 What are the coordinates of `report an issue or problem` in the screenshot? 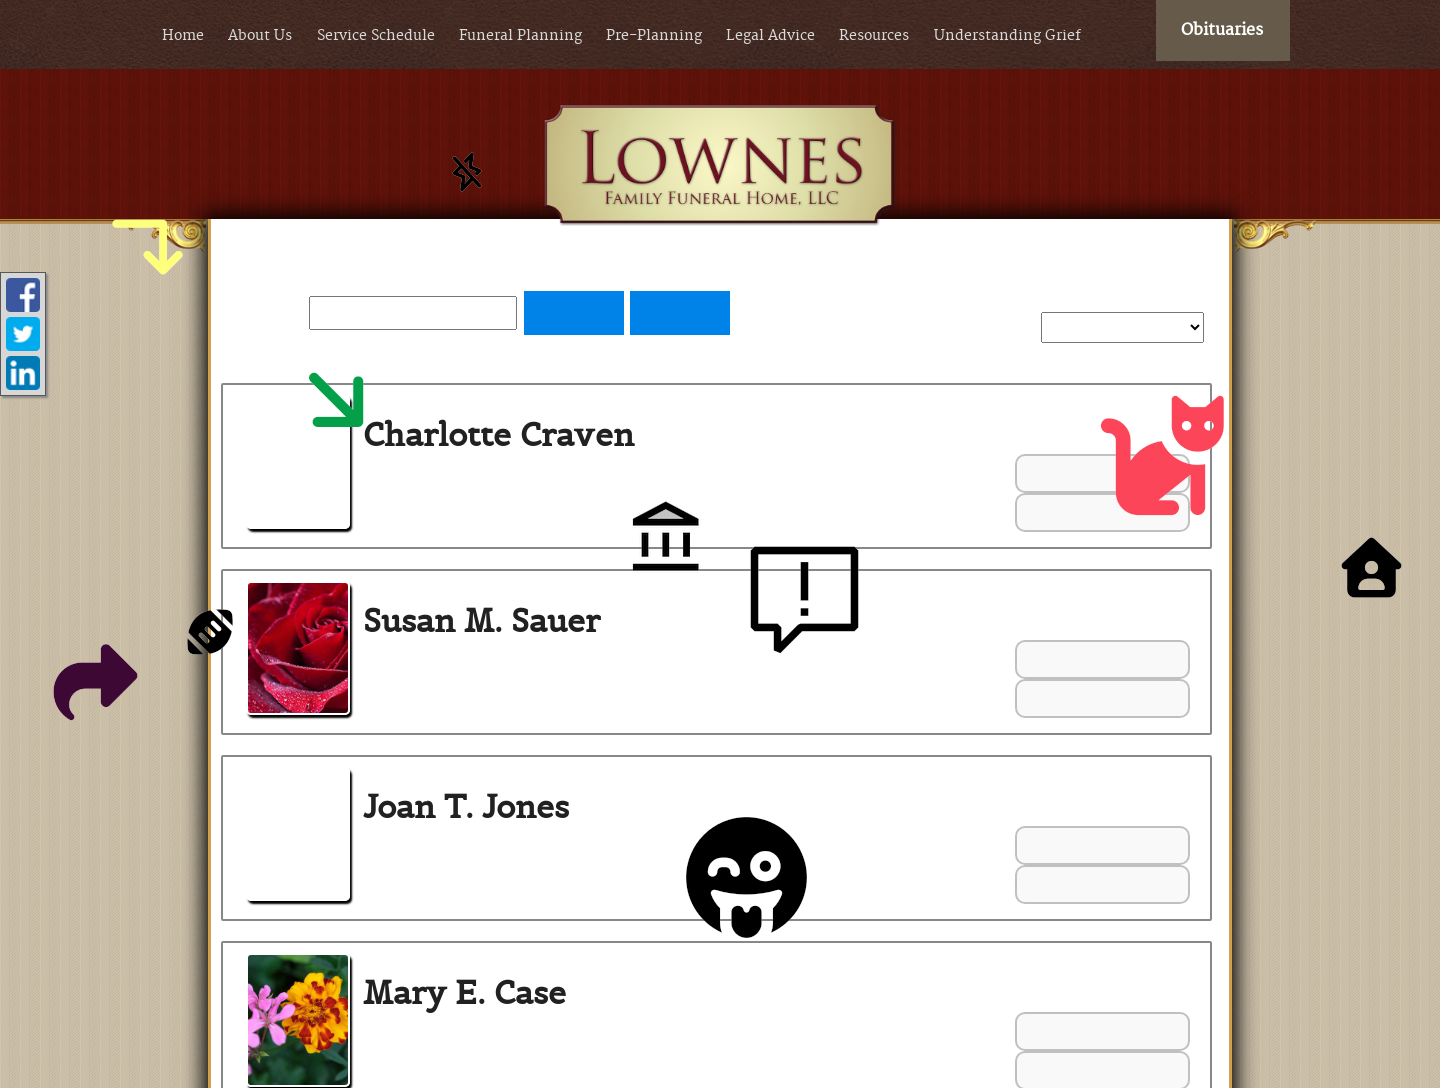 It's located at (804, 600).